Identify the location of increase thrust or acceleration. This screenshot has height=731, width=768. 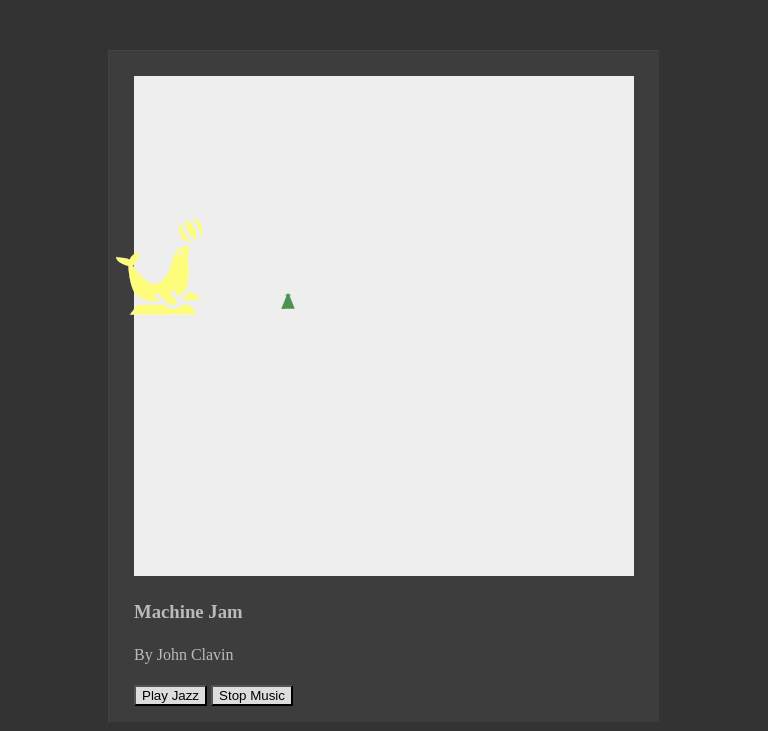
(288, 301).